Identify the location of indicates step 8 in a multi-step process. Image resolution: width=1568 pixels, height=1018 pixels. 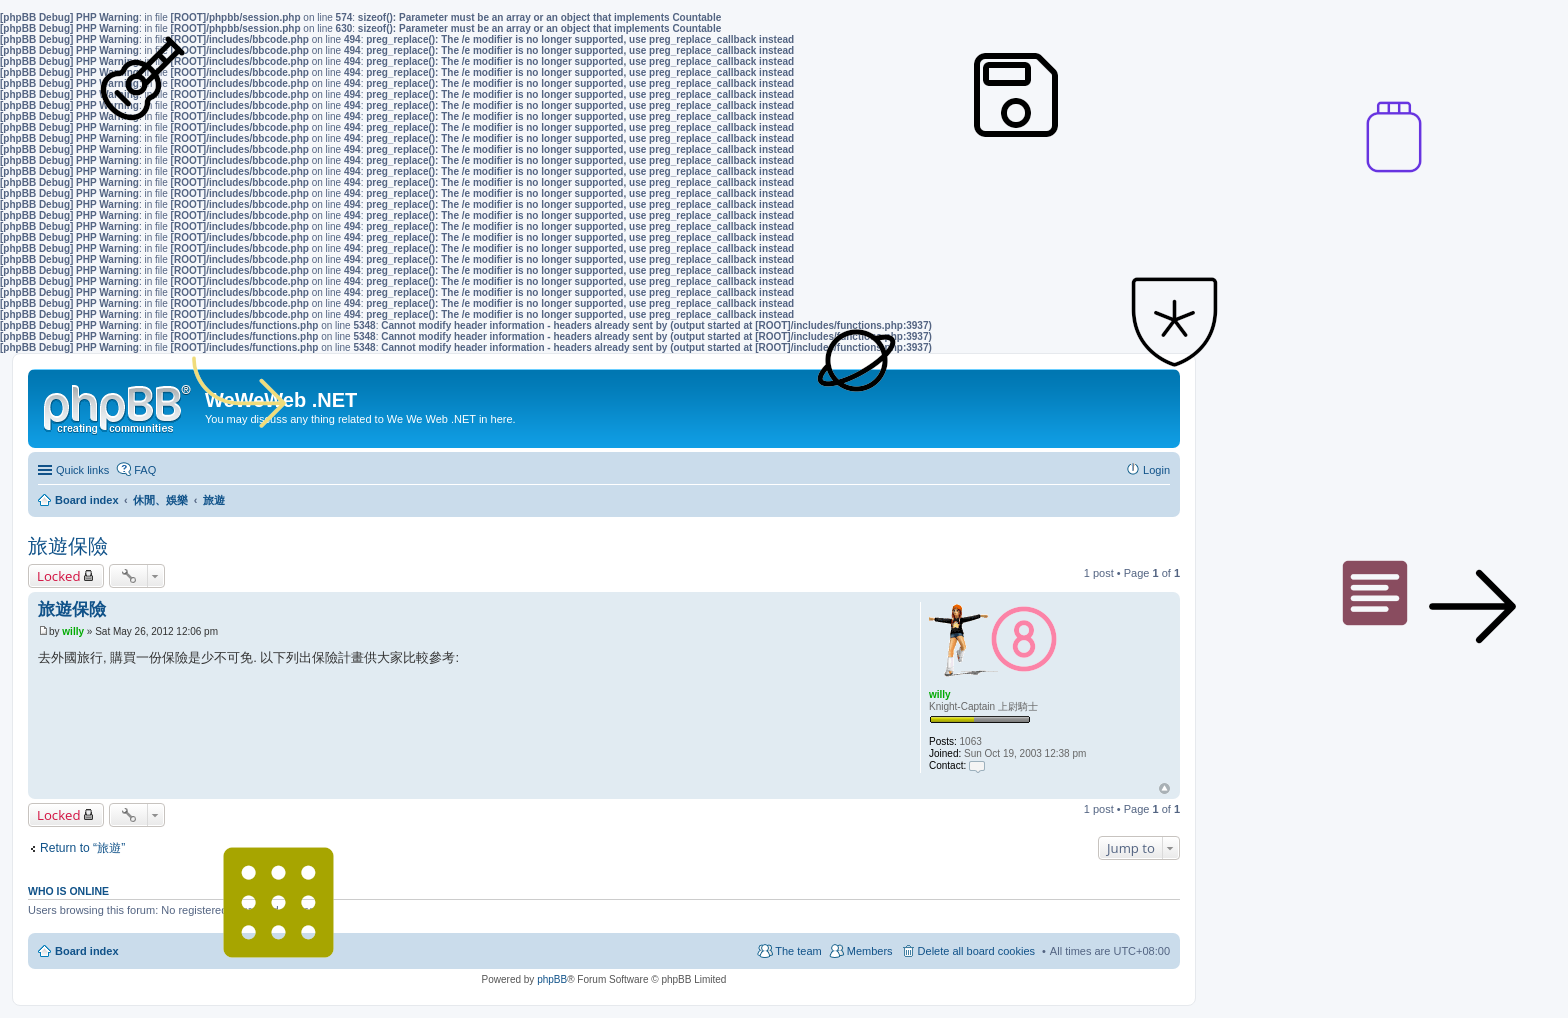
(1024, 639).